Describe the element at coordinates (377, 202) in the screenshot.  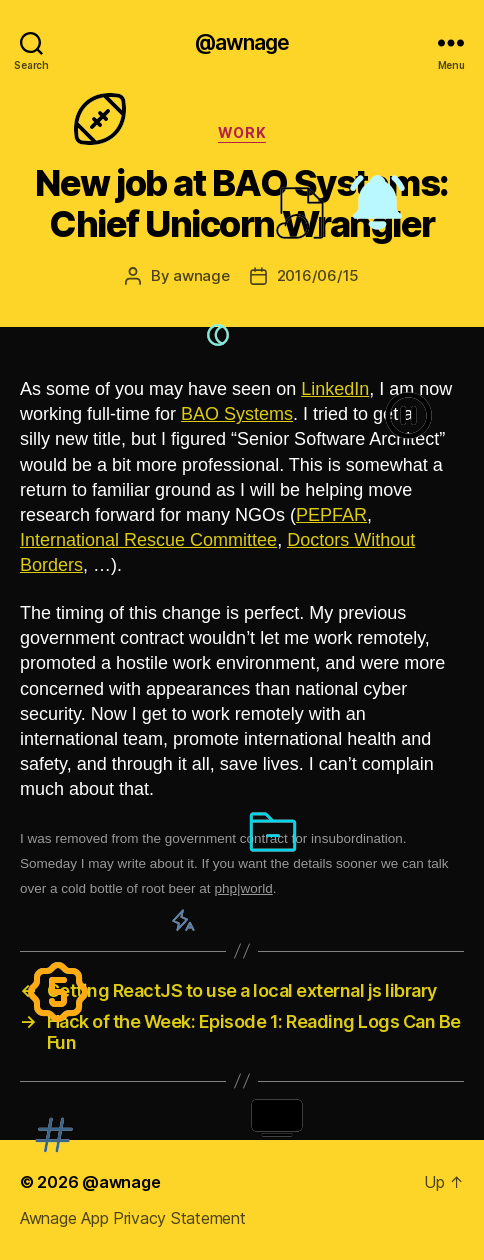
I see `indicates new notifications are available` at that location.